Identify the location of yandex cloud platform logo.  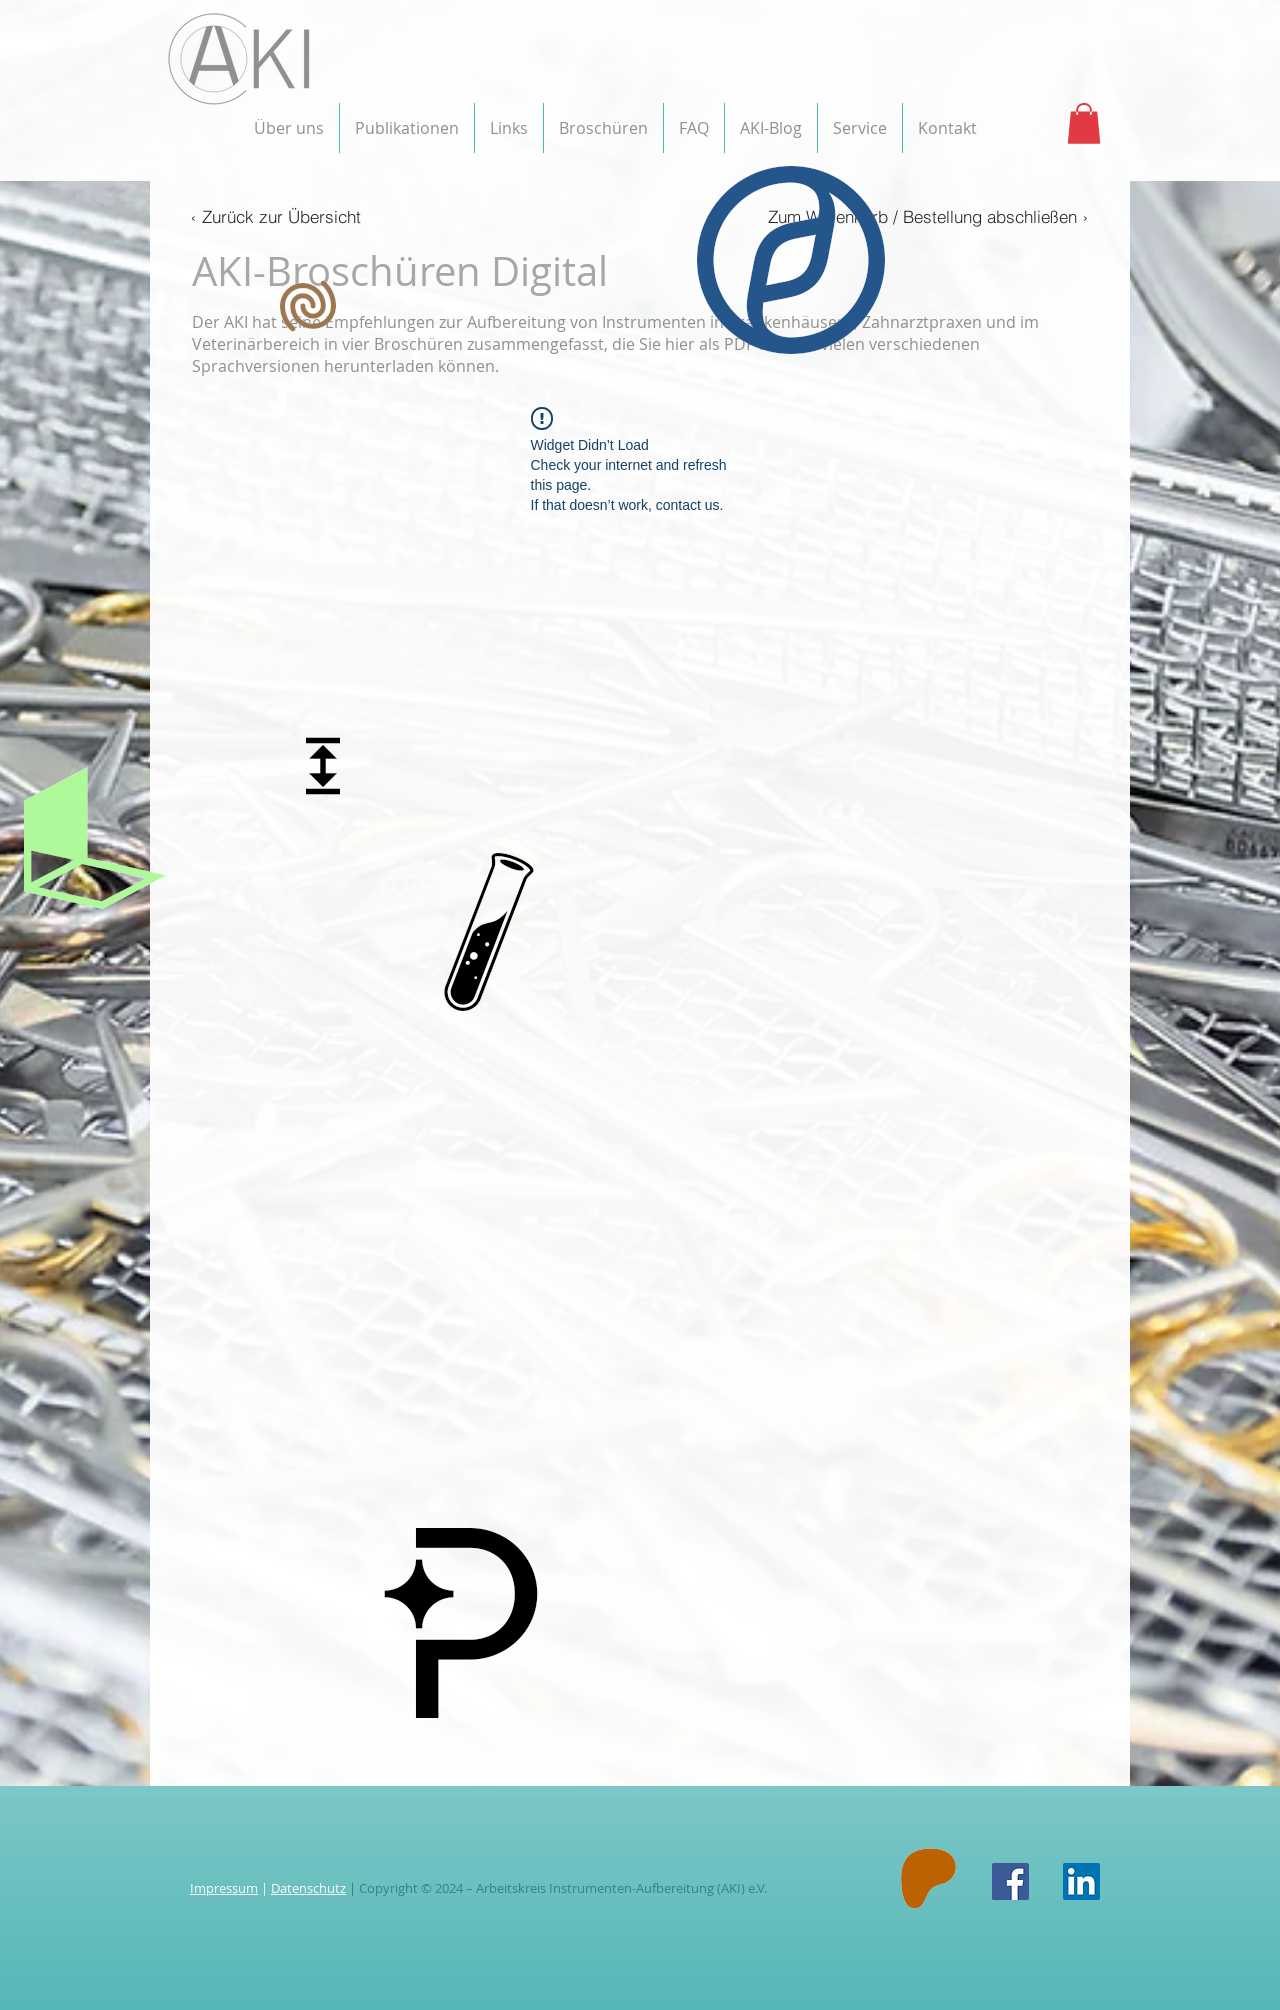
(791, 260).